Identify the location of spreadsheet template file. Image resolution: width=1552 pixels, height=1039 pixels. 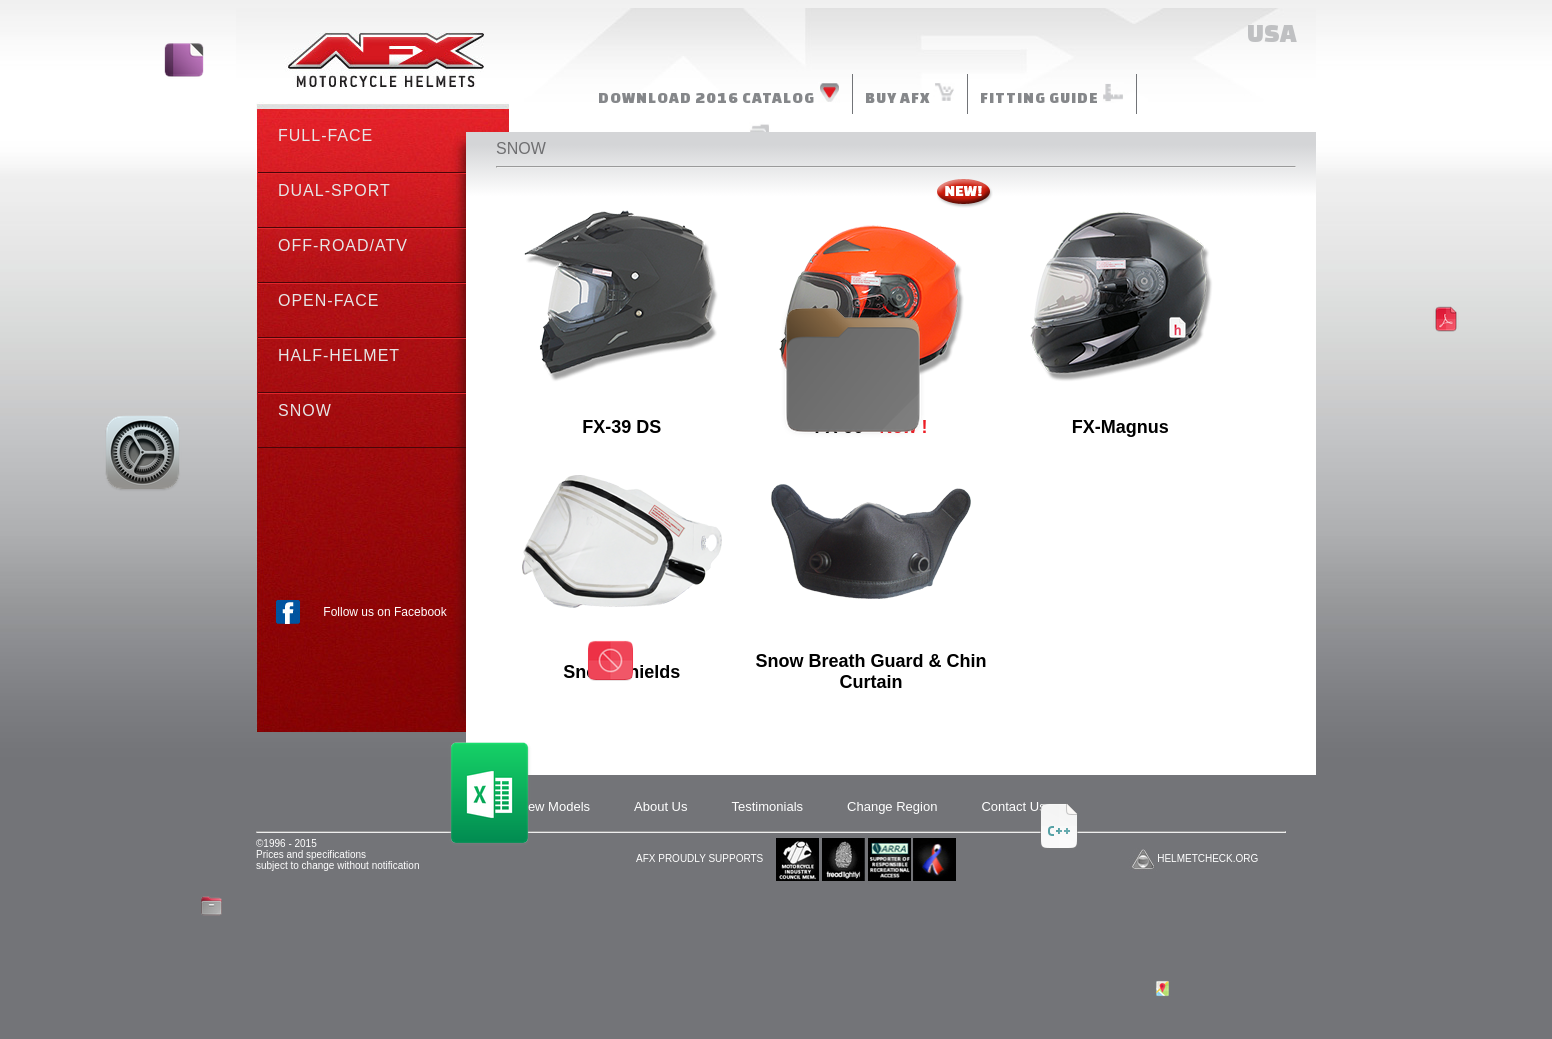
(489, 794).